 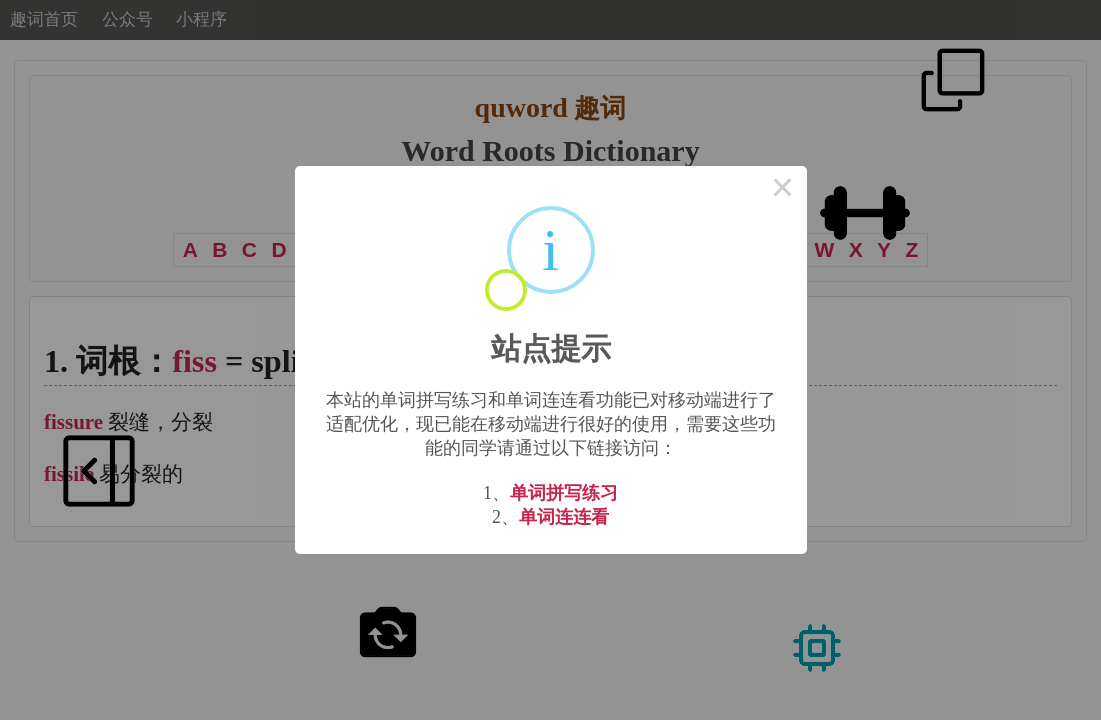 What do you see at coordinates (865, 213) in the screenshot?
I see `access fitness or workout features` at bounding box center [865, 213].